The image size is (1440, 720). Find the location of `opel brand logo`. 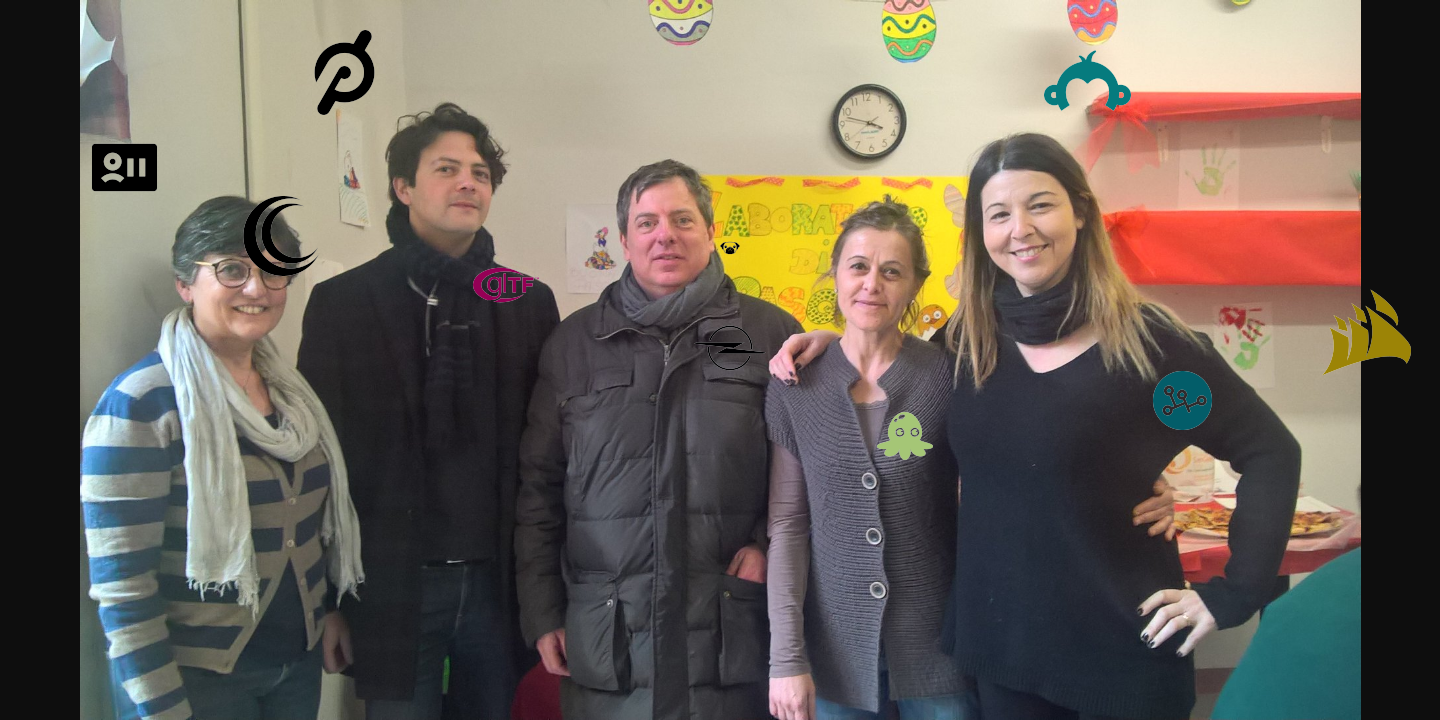

opel brand logo is located at coordinates (730, 348).